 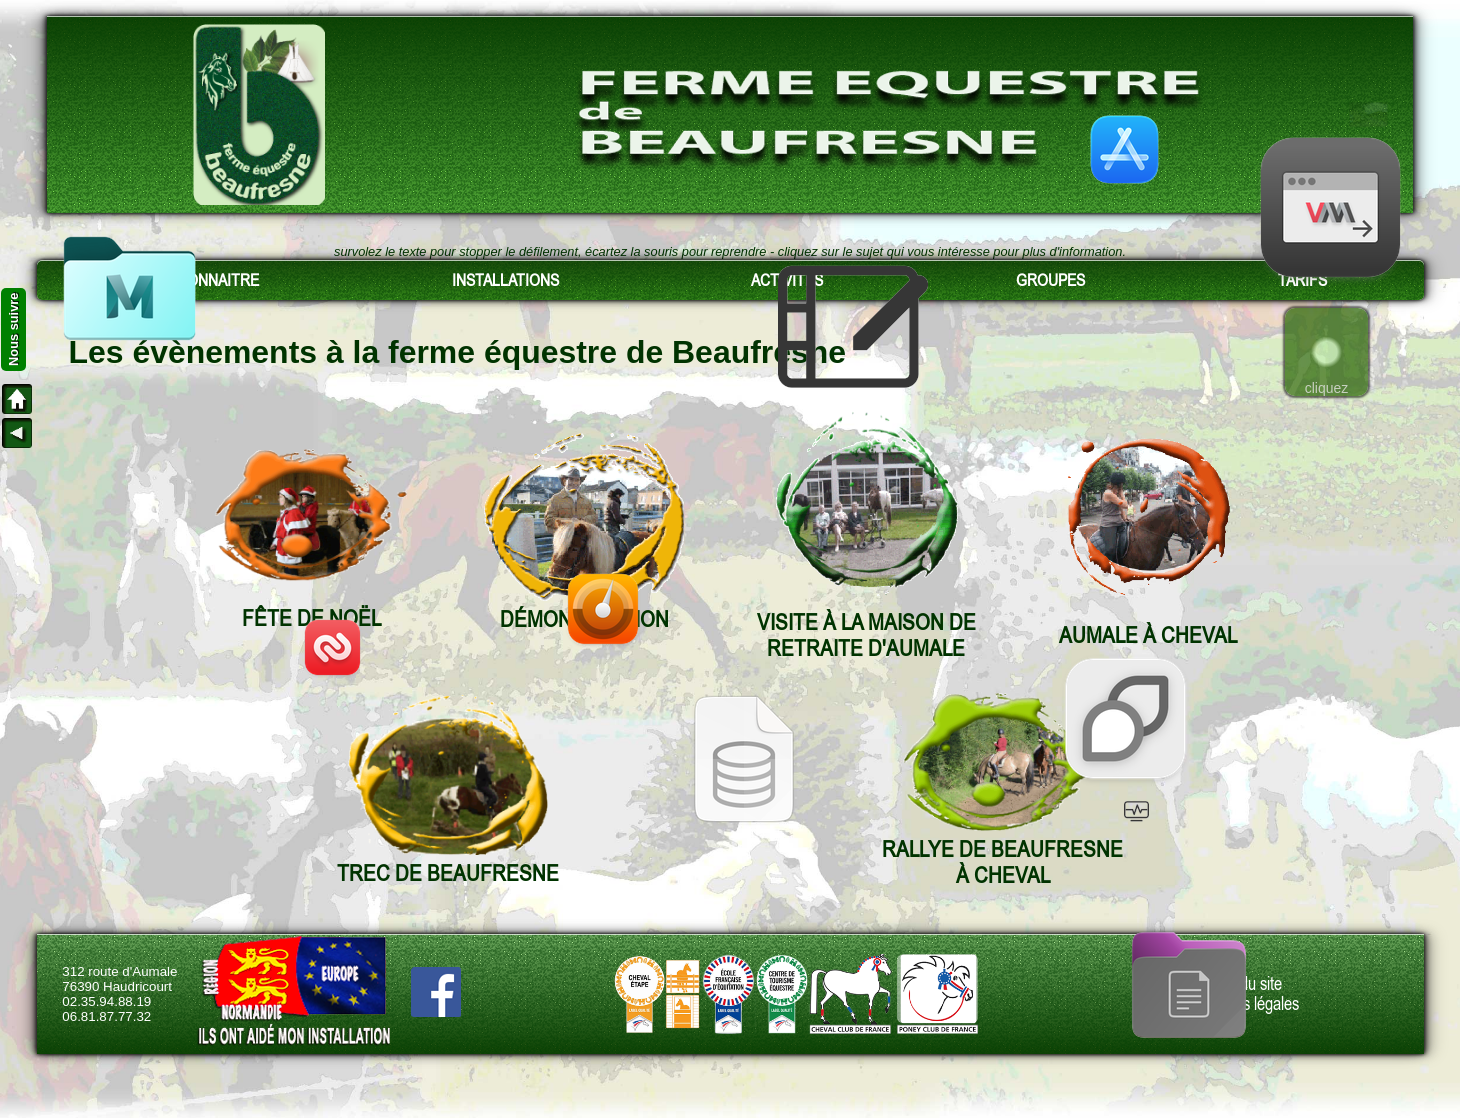 What do you see at coordinates (853, 322) in the screenshot?
I see `graphics tablet input device` at bounding box center [853, 322].